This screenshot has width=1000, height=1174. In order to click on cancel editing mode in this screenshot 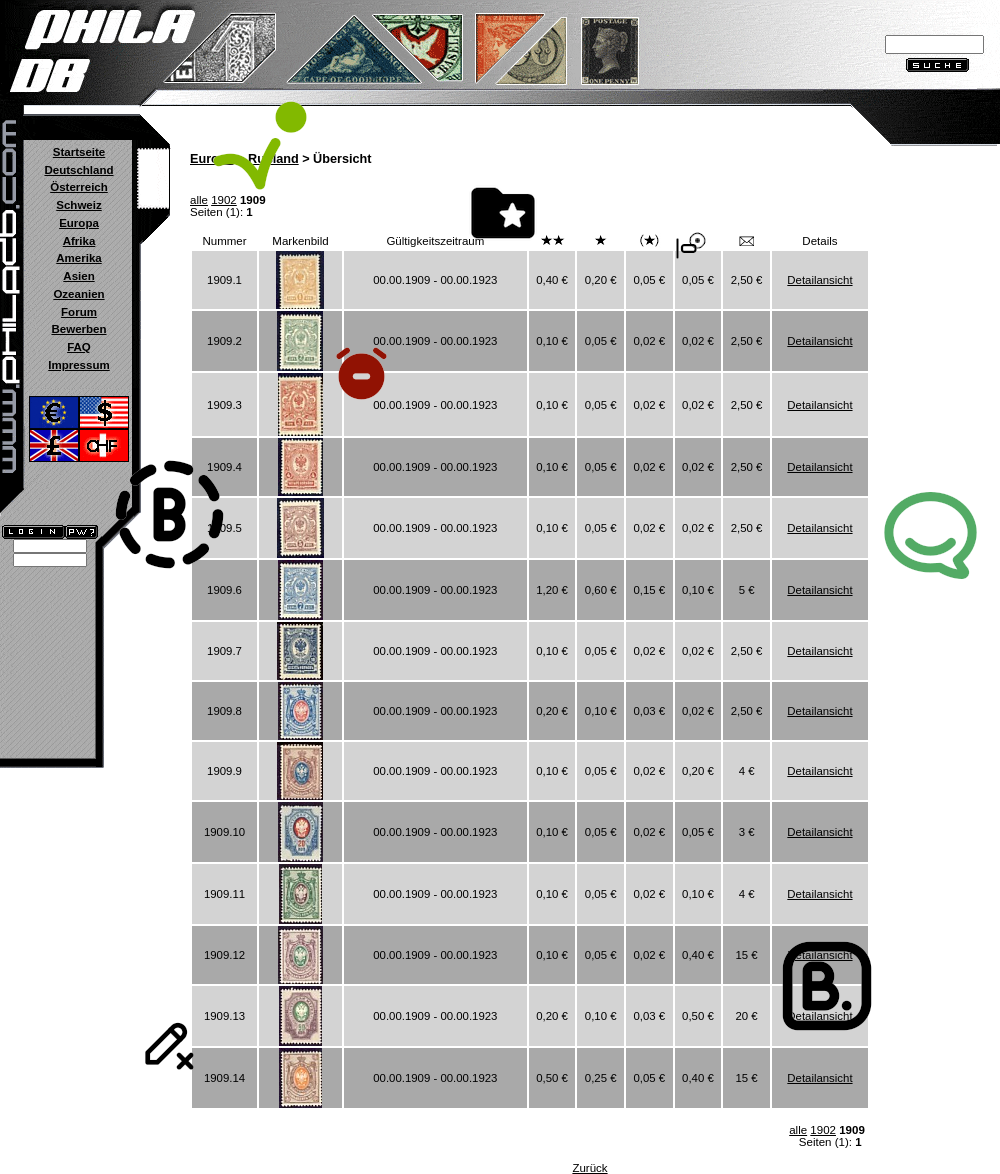, I will do `click(167, 1043)`.